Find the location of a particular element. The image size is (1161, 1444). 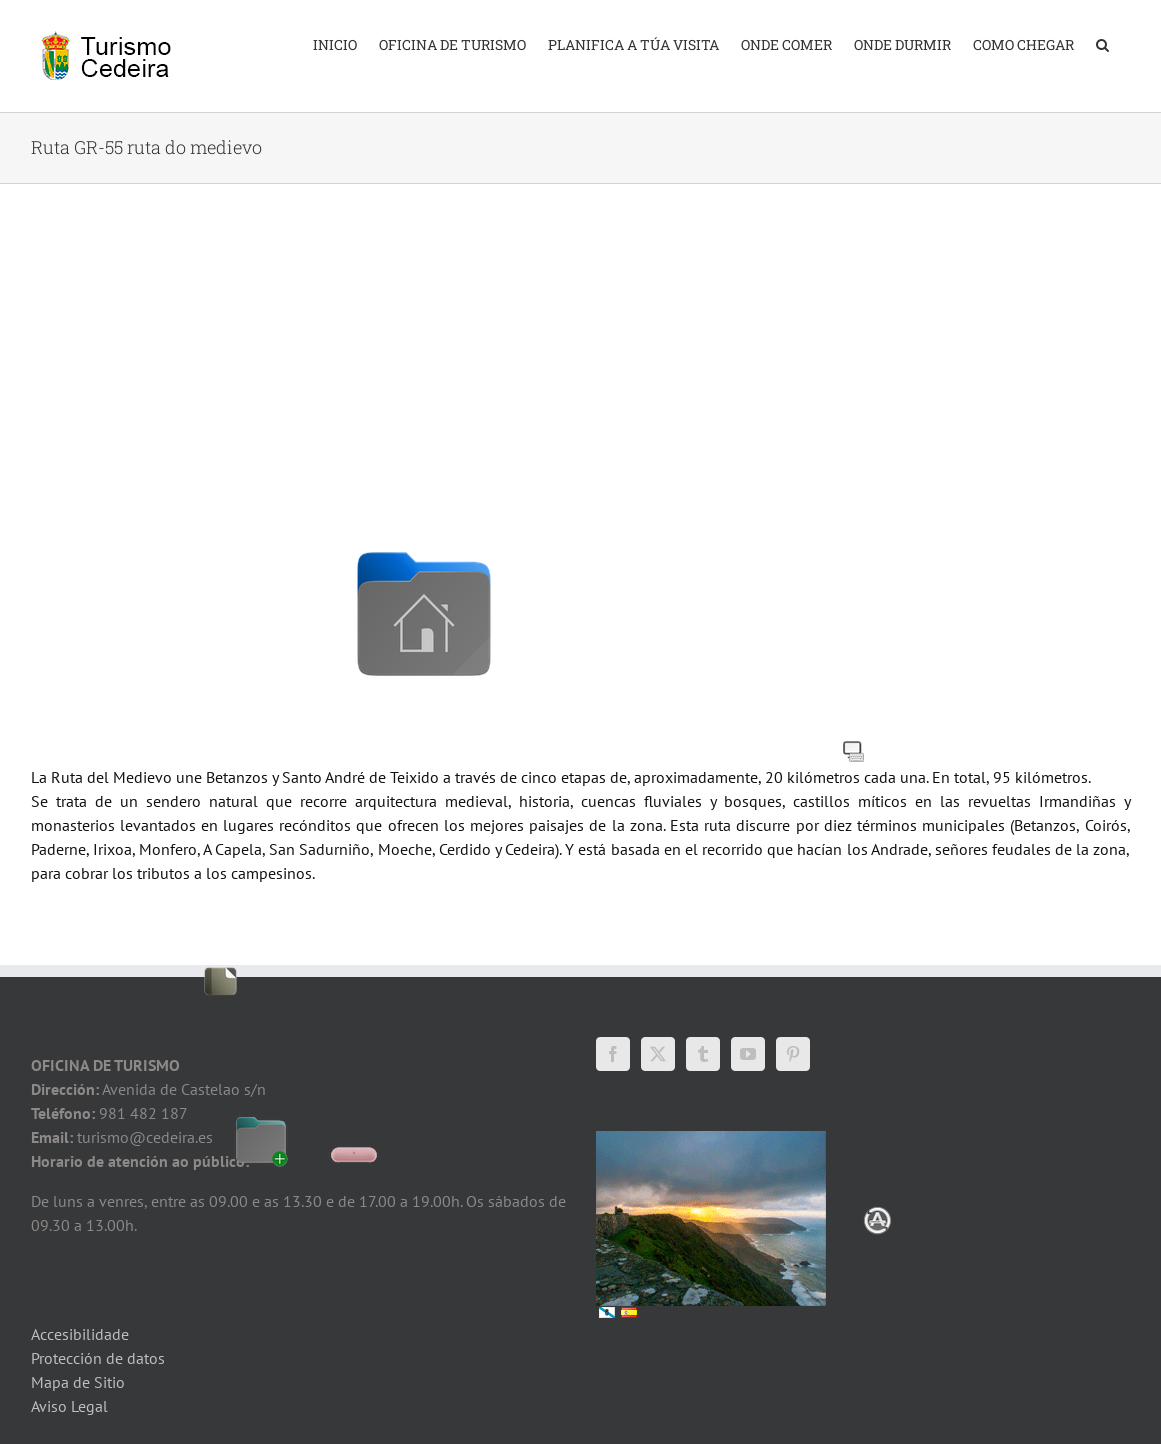

access your home folder is located at coordinates (424, 614).